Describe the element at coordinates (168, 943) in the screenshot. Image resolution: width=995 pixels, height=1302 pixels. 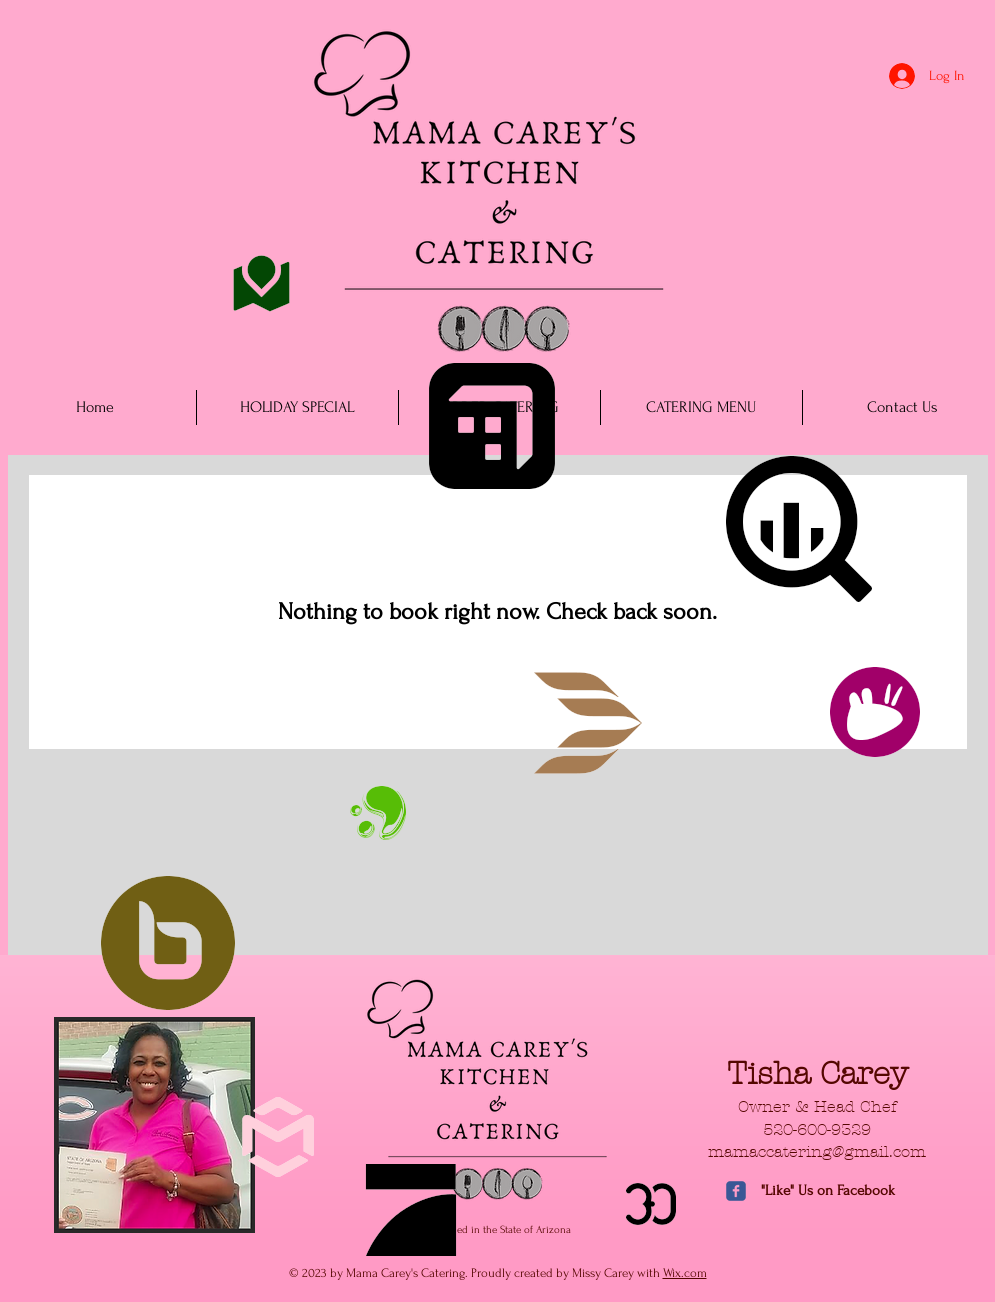
I see `open BigBlueButton video conferencing app` at that location.